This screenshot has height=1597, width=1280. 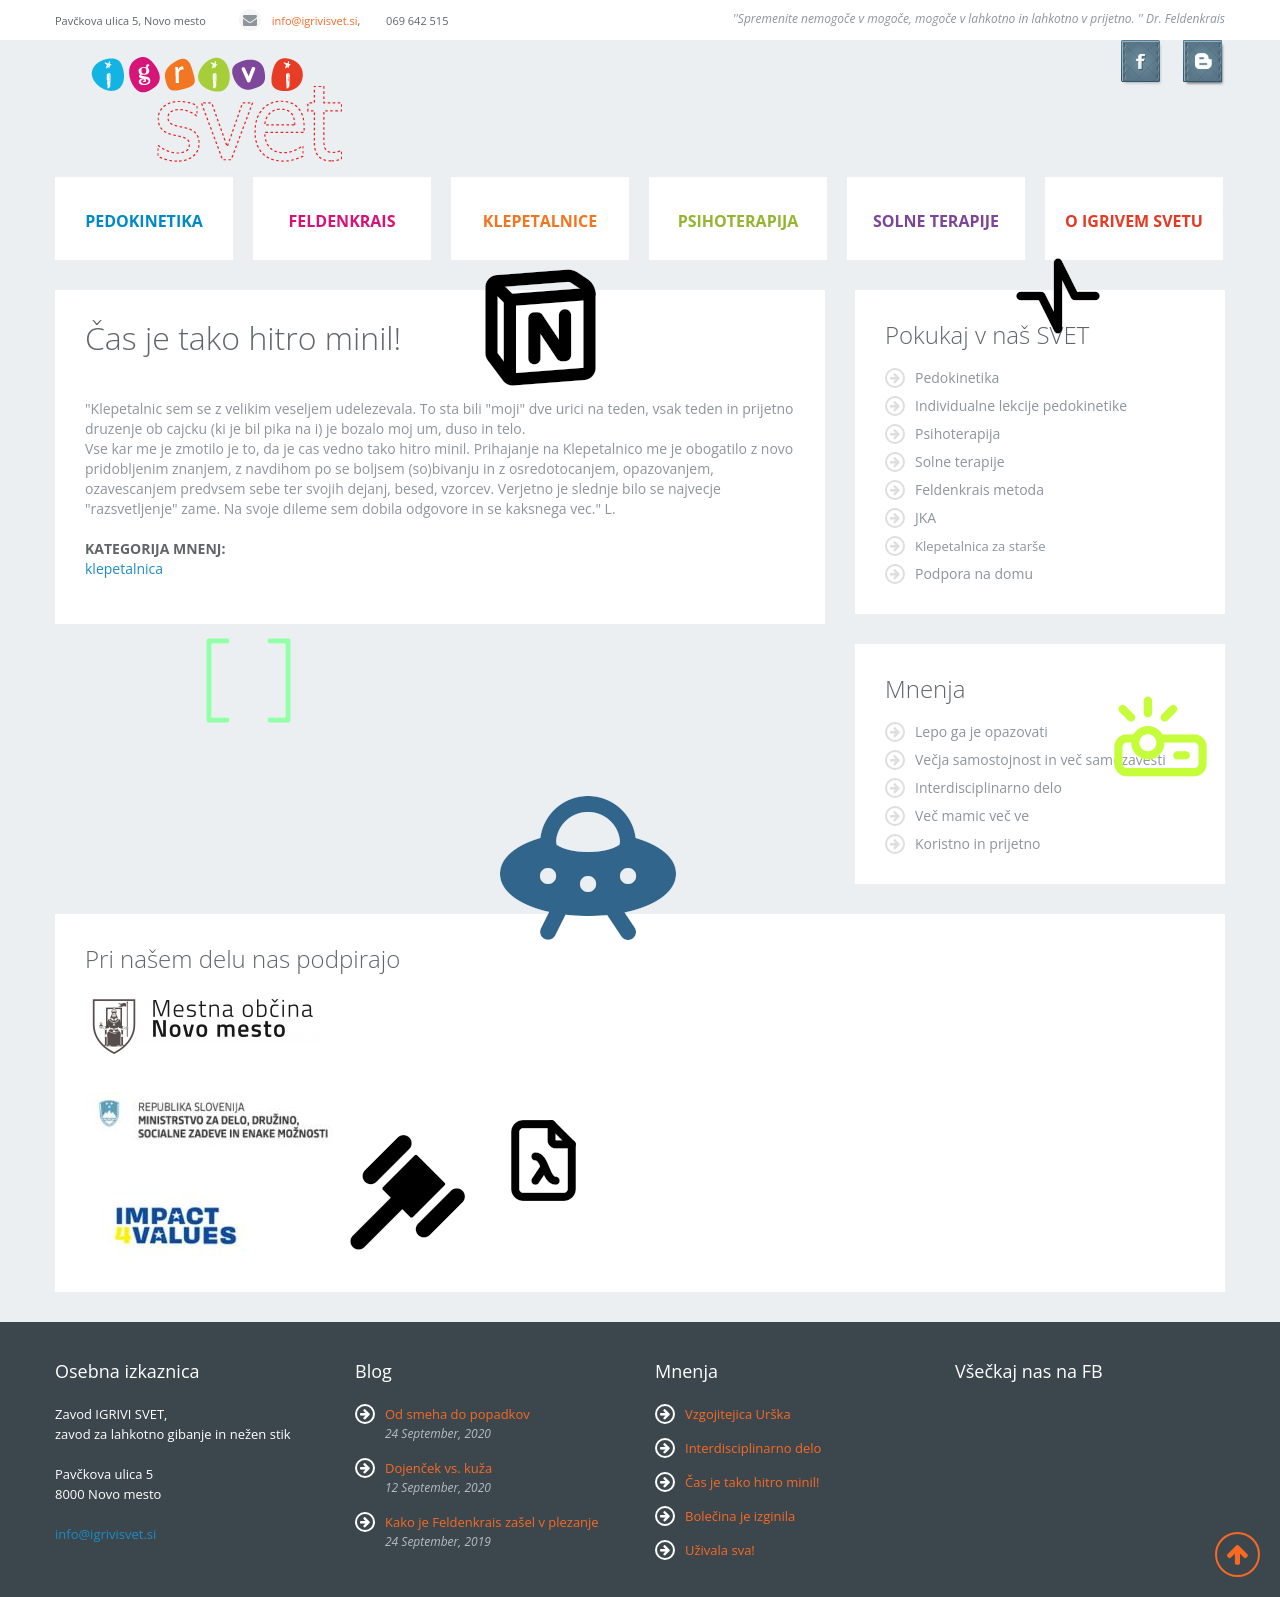 What do you see at coordinates (543, 1160) in the screenshot?
I see `open a lambda function file` at bounding box center [543, 1160].